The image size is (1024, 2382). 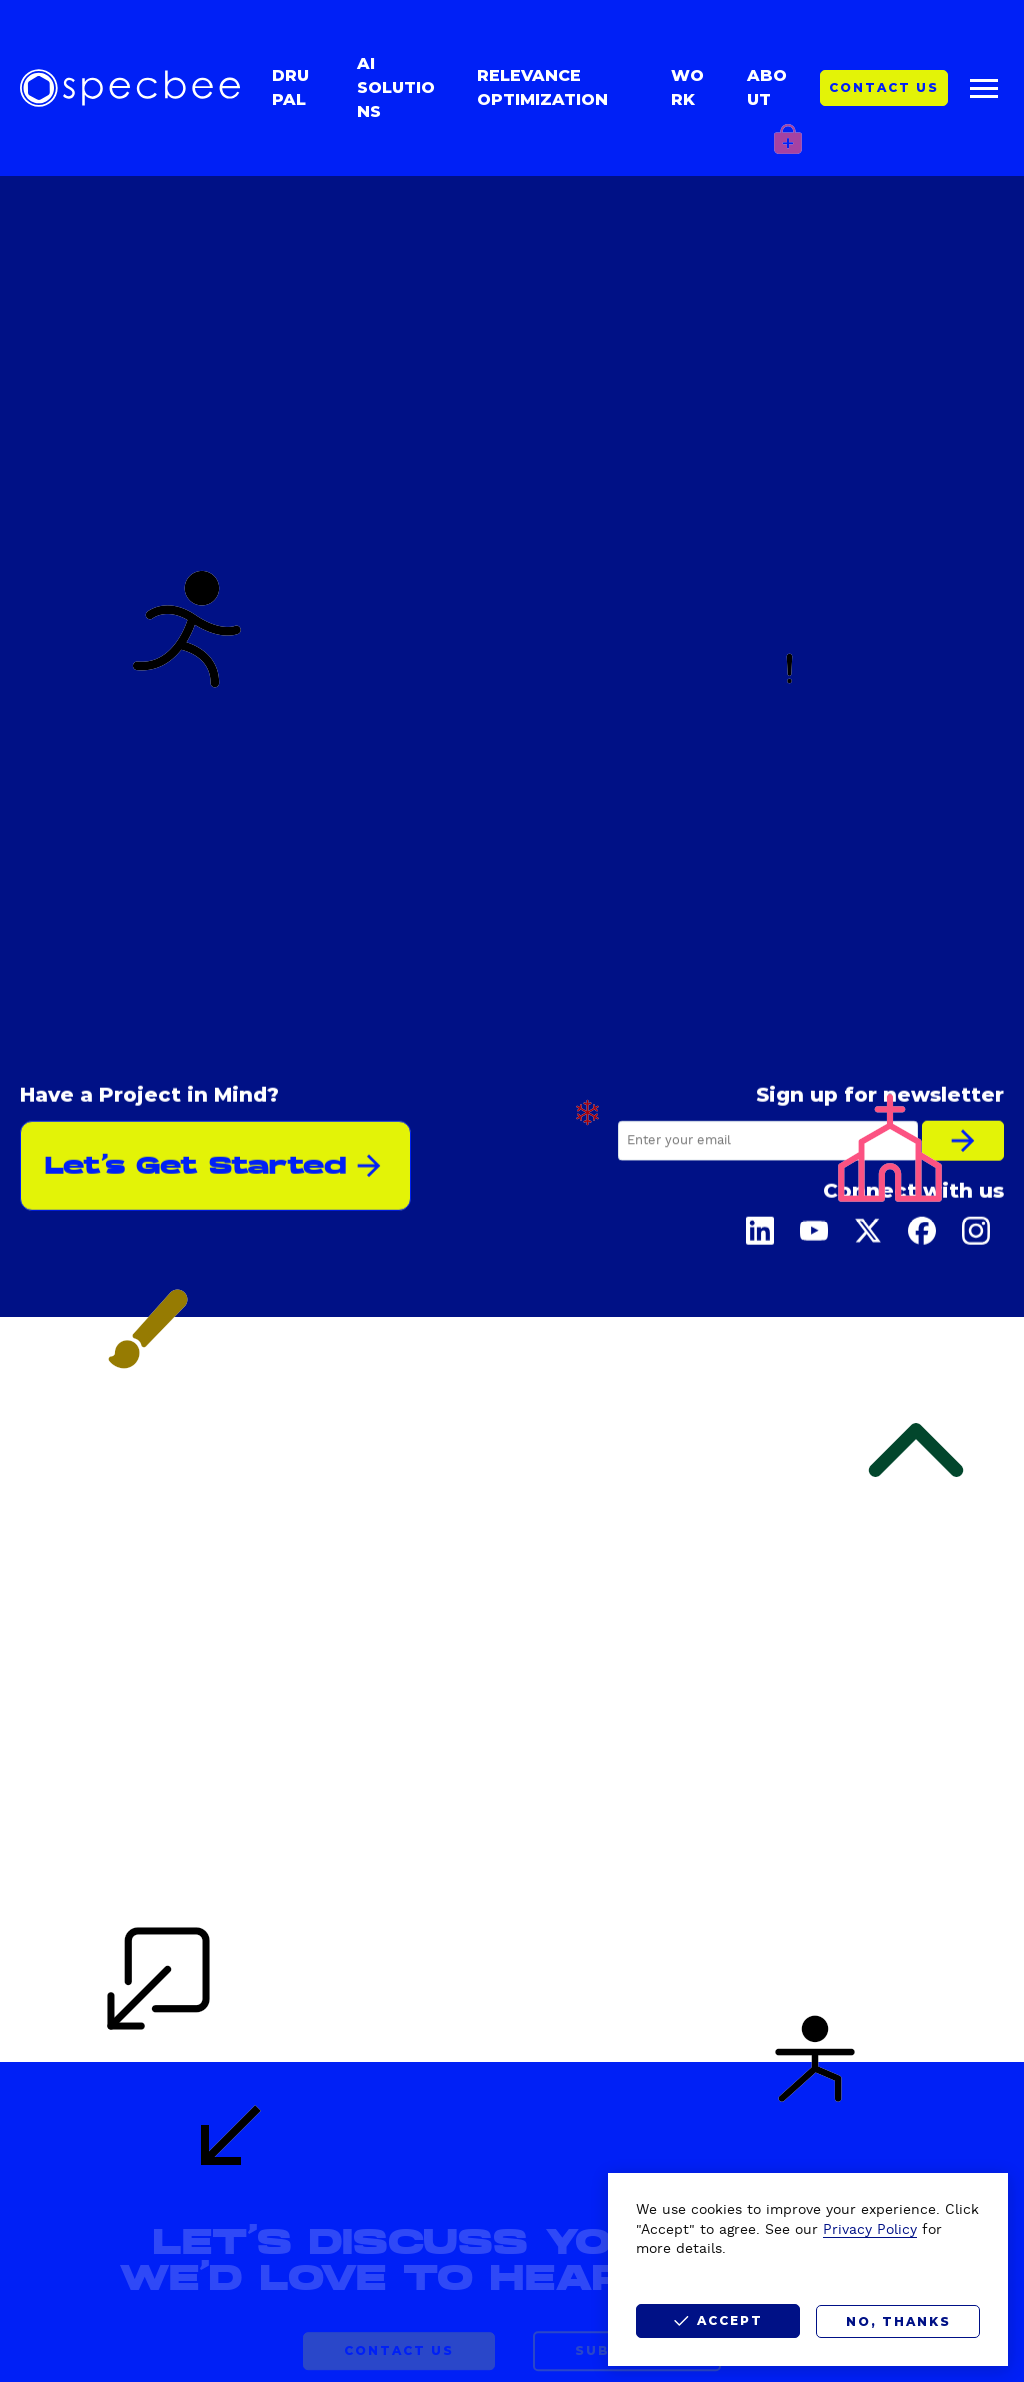 What do you see at coordinates (158, 1978) in the screenshot?
I see `collapse or minimize content` at bounding box center [158, 1978].